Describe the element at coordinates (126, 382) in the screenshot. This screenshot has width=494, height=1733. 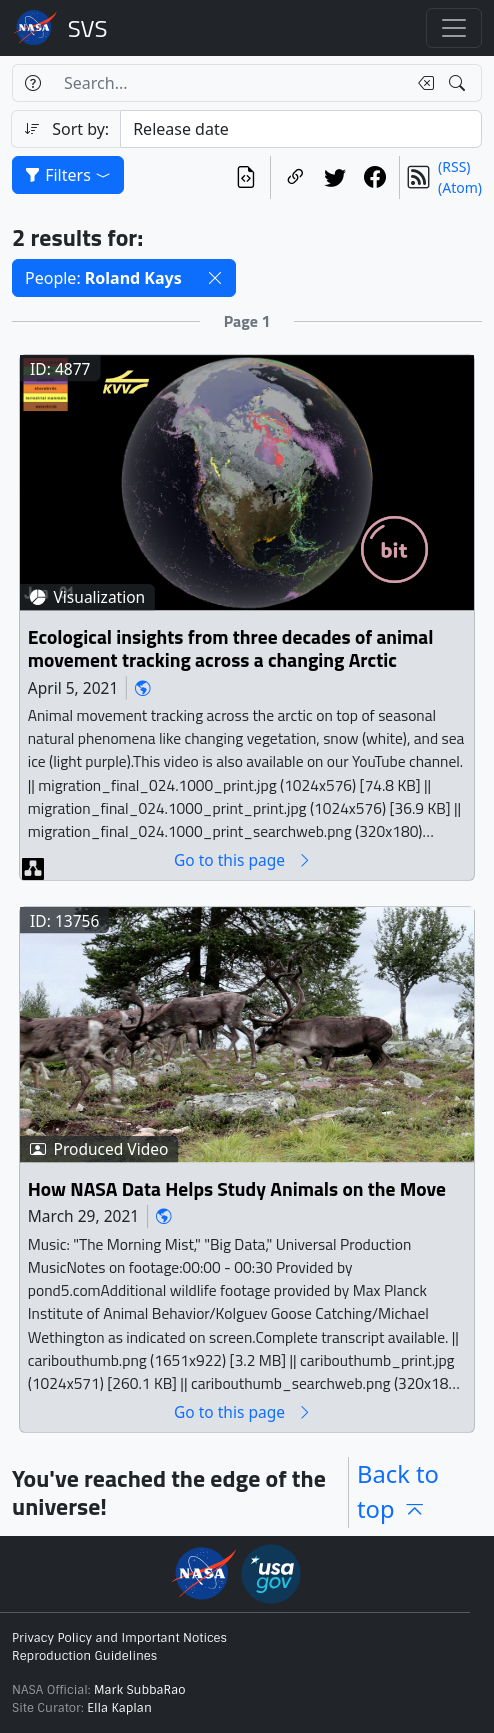
I see `karlsruher verkehrsverbund (KVV) public transit logo` at that location.